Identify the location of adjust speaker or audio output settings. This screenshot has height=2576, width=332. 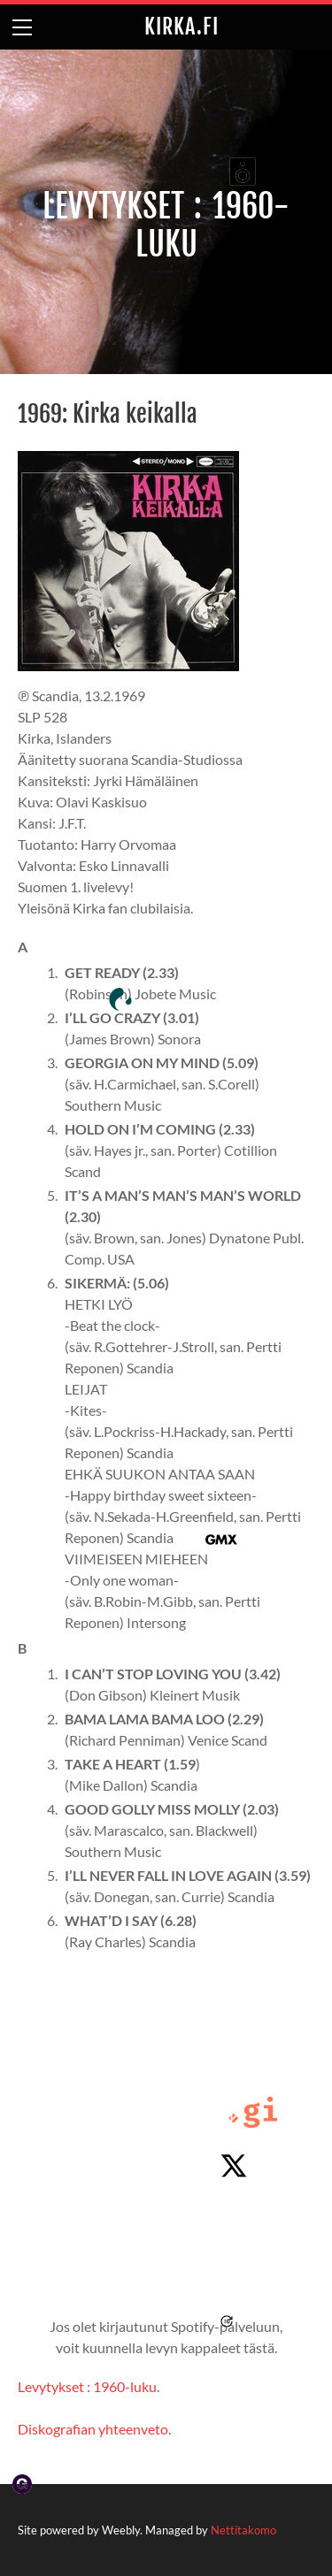
(243, 172).